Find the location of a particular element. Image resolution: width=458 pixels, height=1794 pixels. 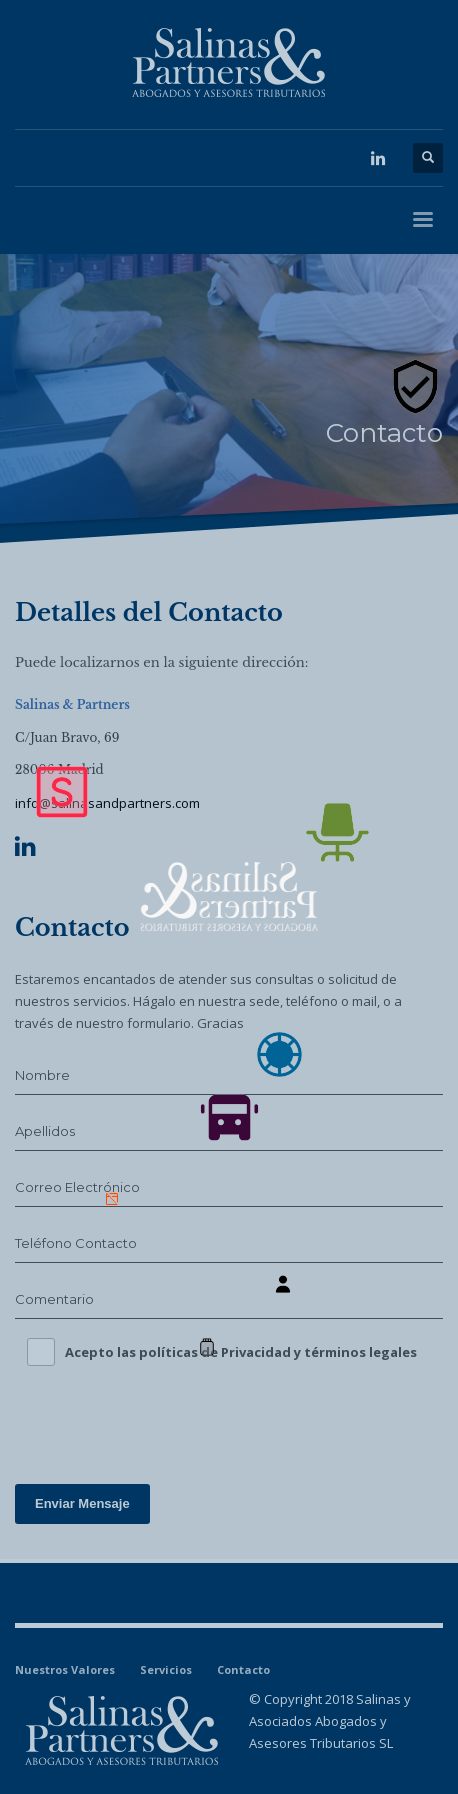

store or manage saved items is located at coordinates (207, 1347).